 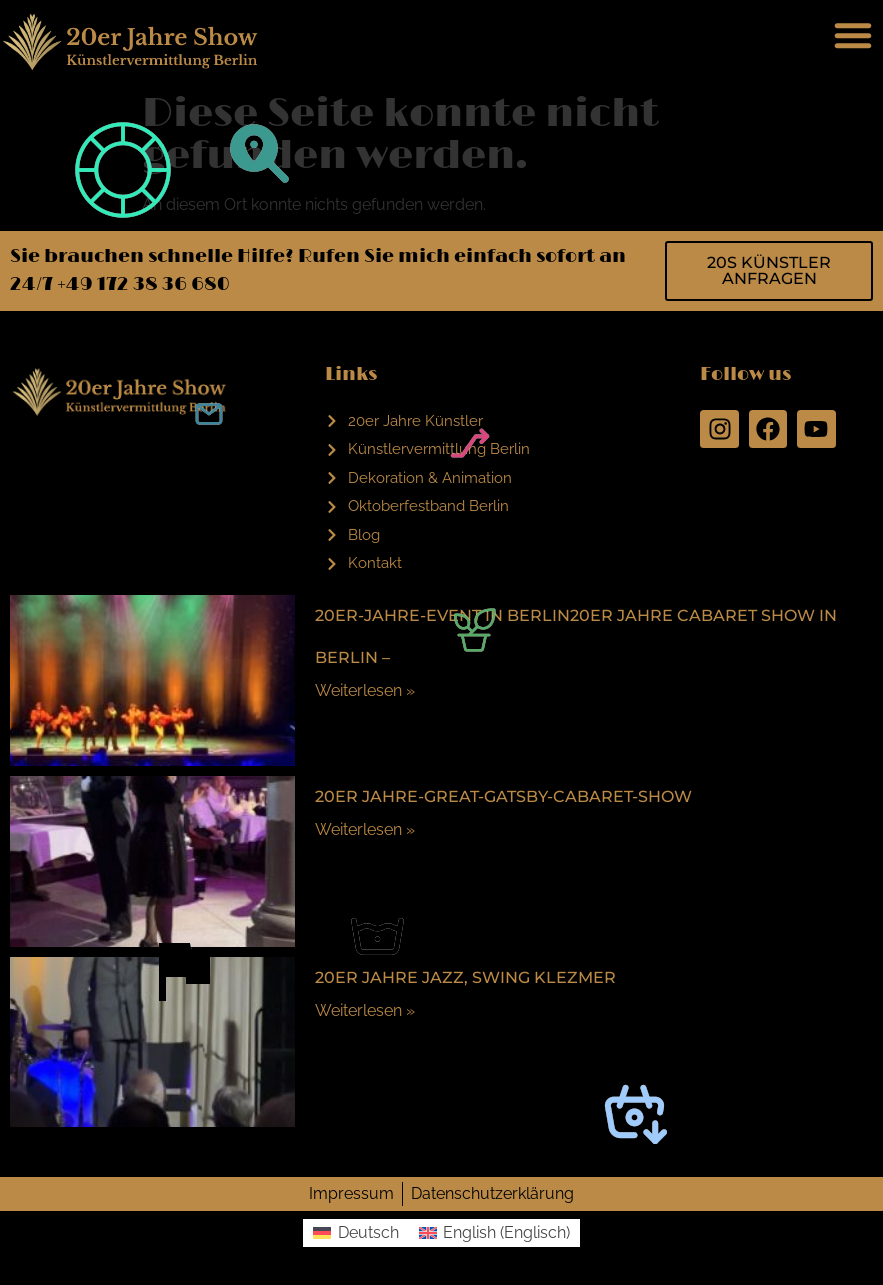 I want to click on open your email inbox, so click(x=209, y=414).